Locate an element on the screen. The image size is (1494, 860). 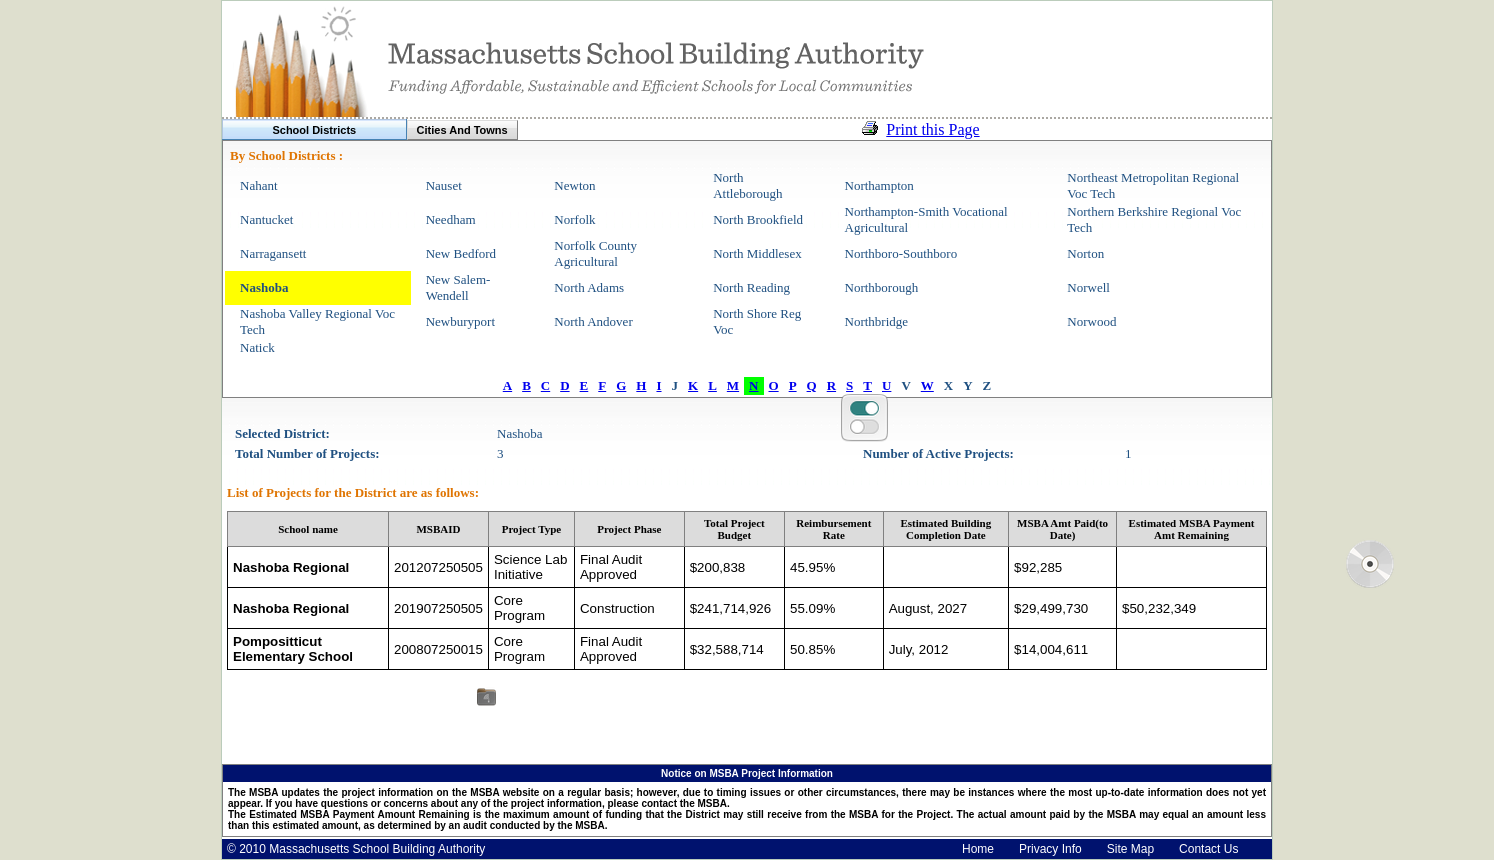
access DVD drive or optical disc contents is located at coordinates (1370, 564).